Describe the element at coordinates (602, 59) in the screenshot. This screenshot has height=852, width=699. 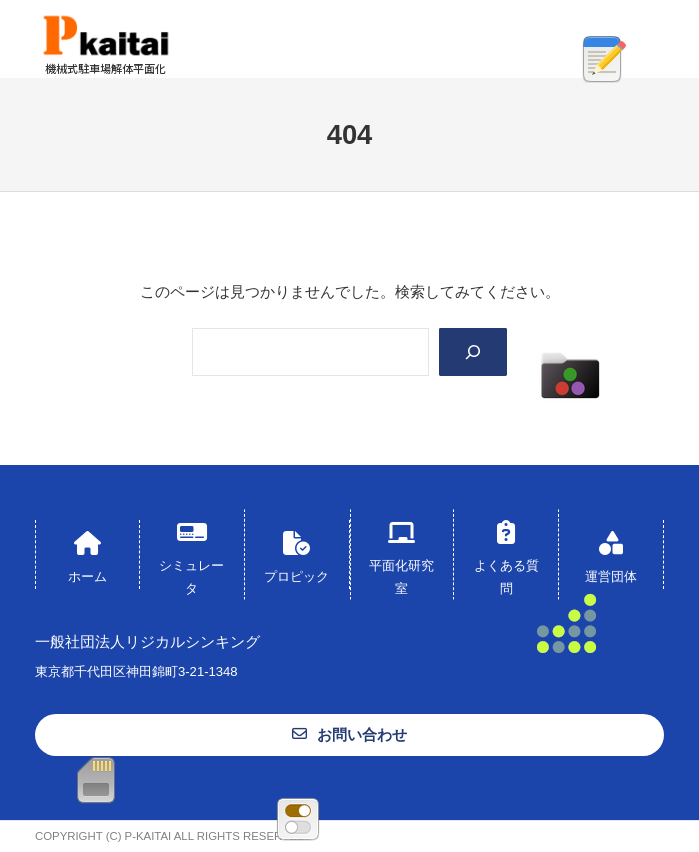
I see `open the text editor application` at that location.